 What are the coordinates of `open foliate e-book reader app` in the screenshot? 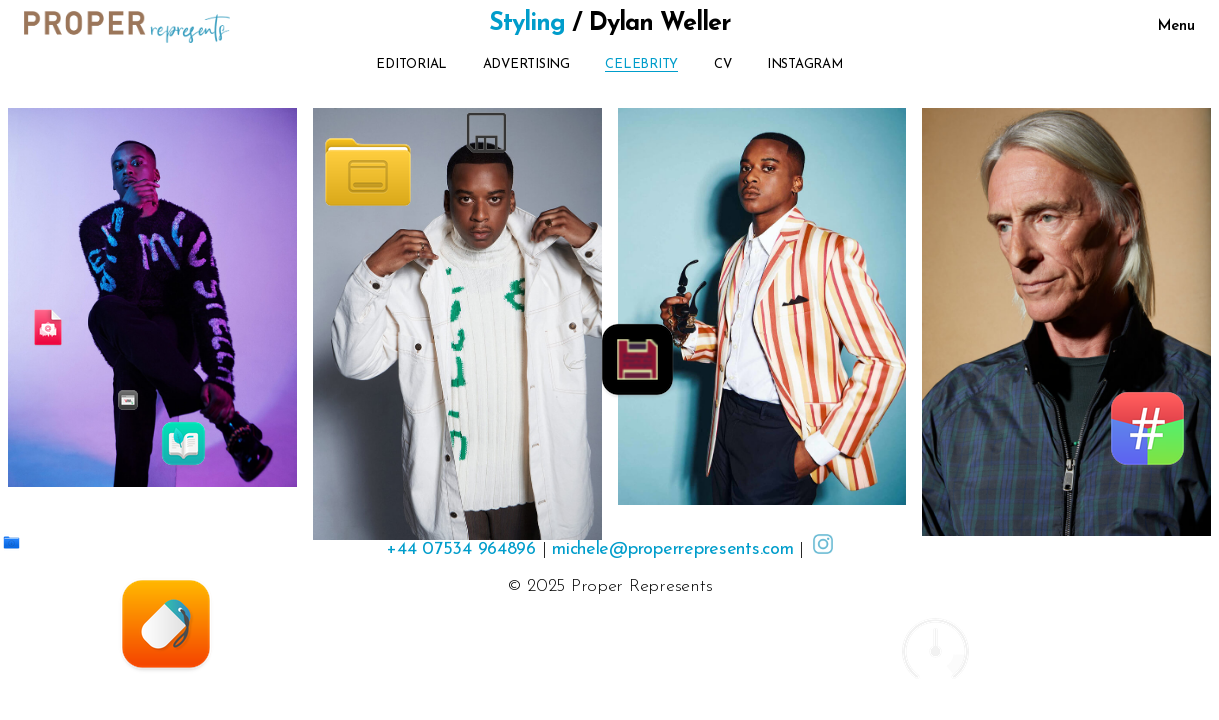 It's located at (183, 443).